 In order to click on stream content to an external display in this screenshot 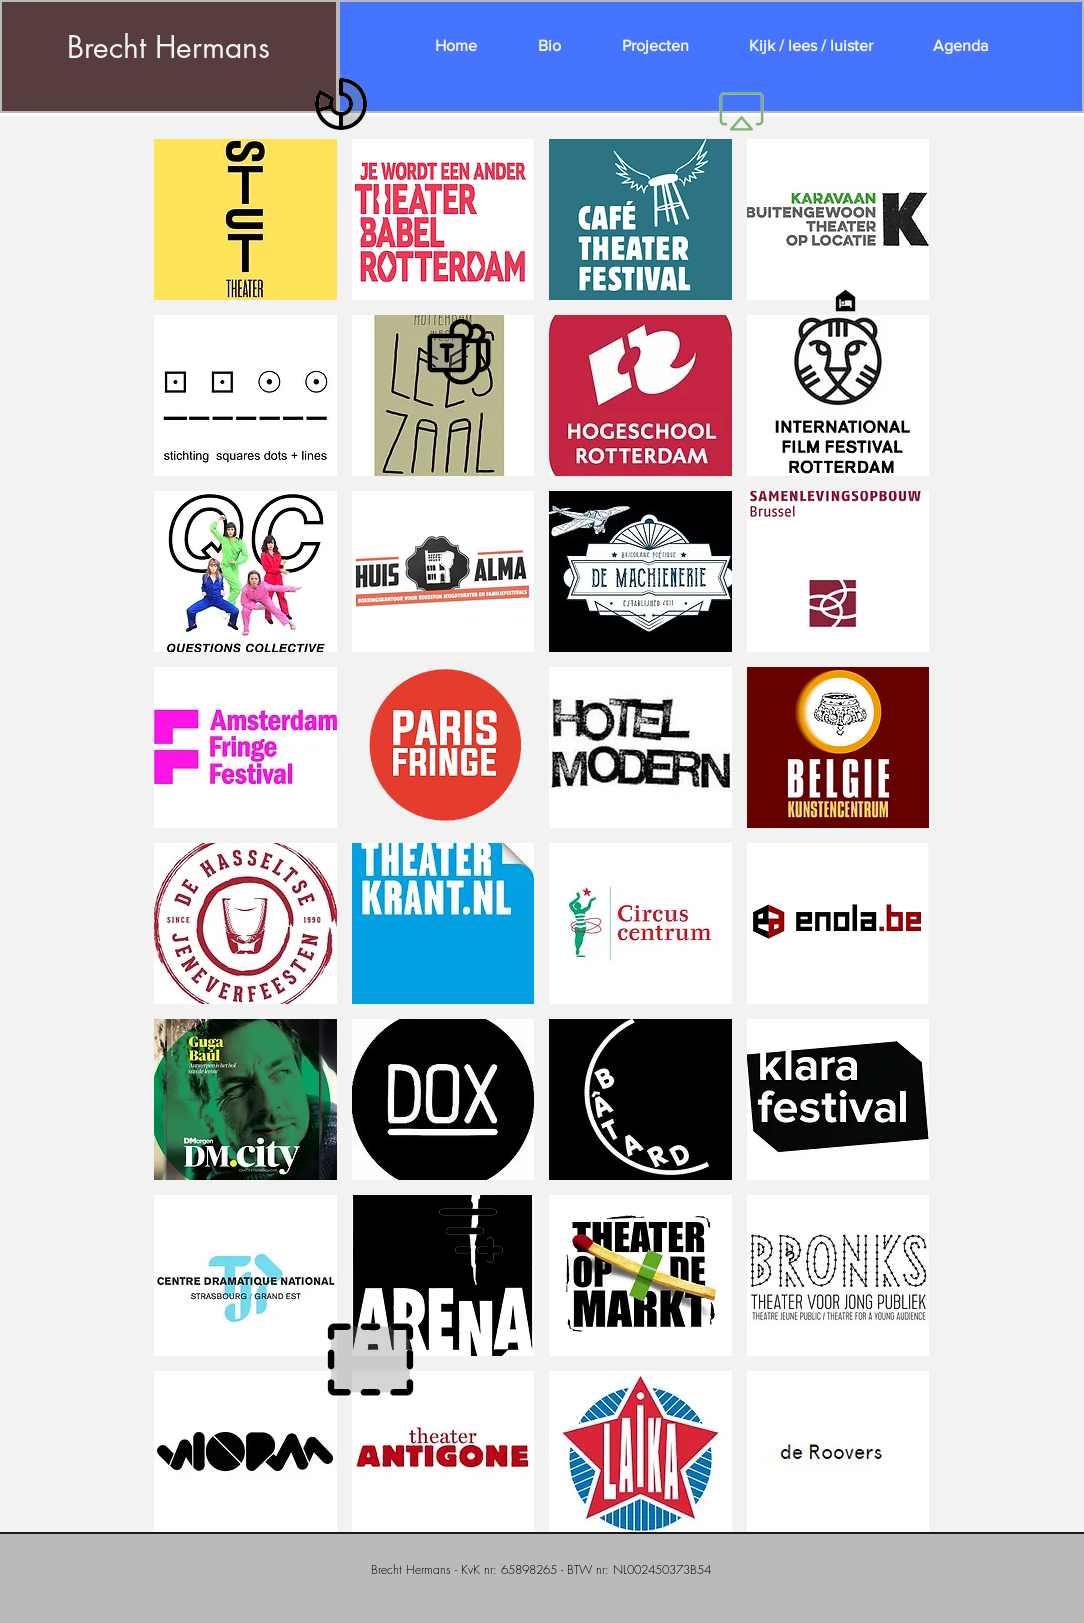, I will do `click(741, 110)`.